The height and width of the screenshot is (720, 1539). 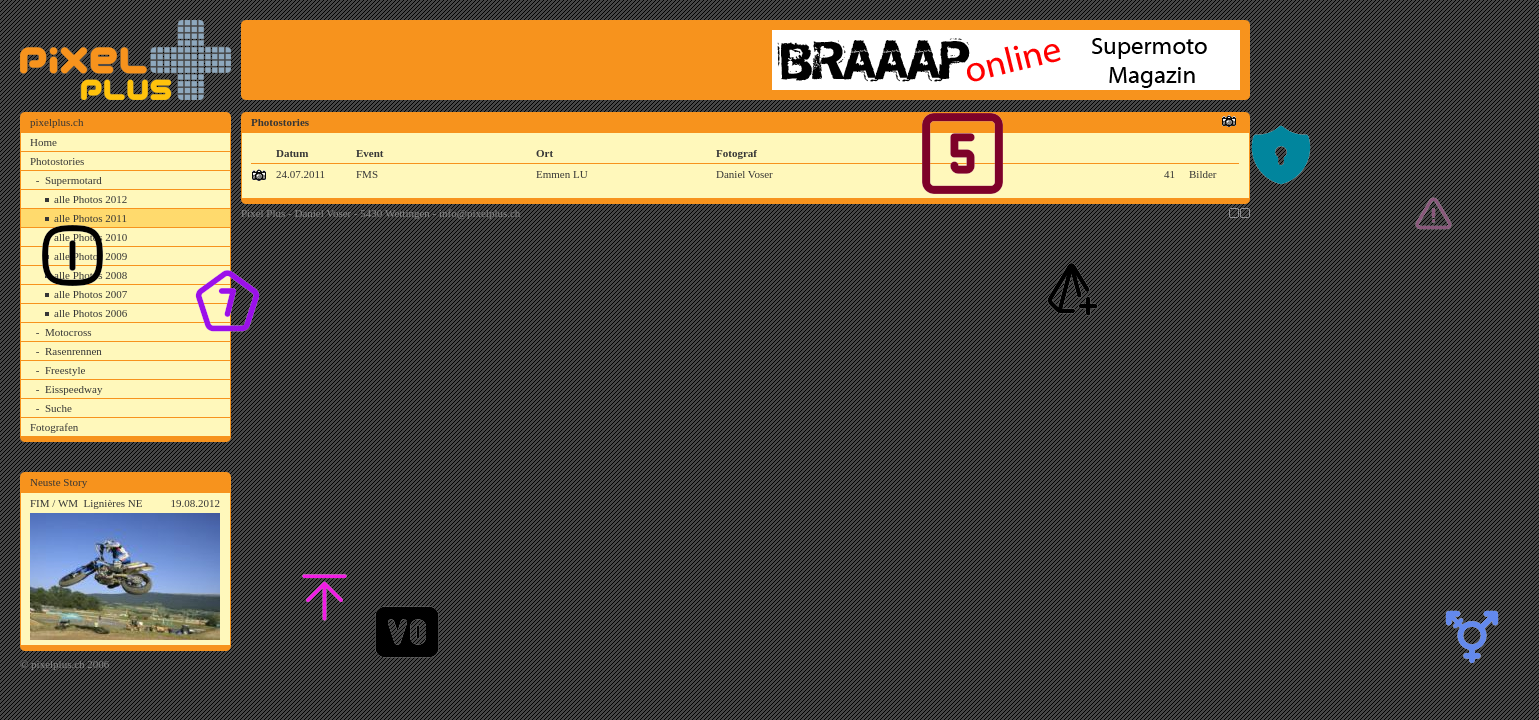 I want to click on scroll to top of page, so click(x=324, y=596).